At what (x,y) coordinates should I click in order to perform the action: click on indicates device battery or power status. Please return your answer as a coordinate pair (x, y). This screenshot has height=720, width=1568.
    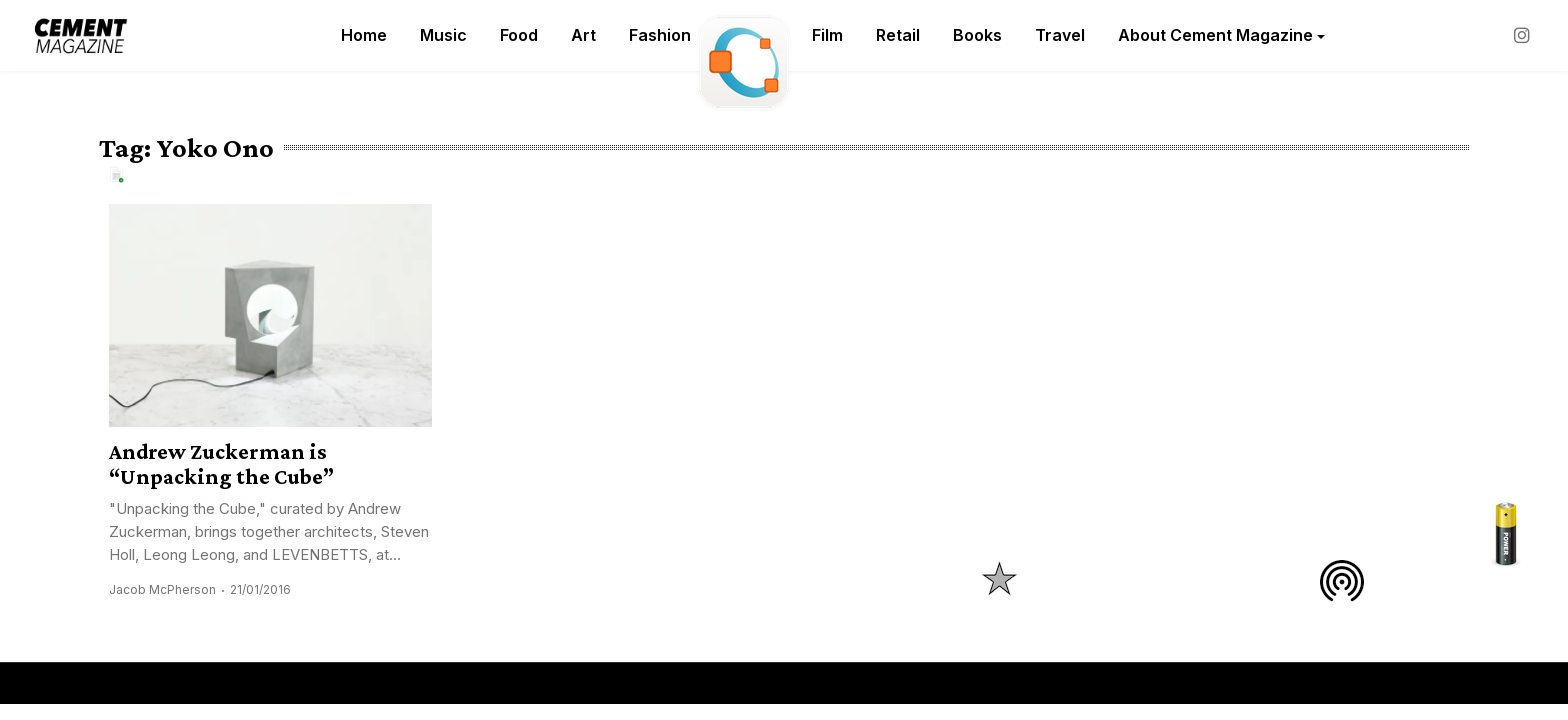
    Looking at the image, I should click on (1506, 535).